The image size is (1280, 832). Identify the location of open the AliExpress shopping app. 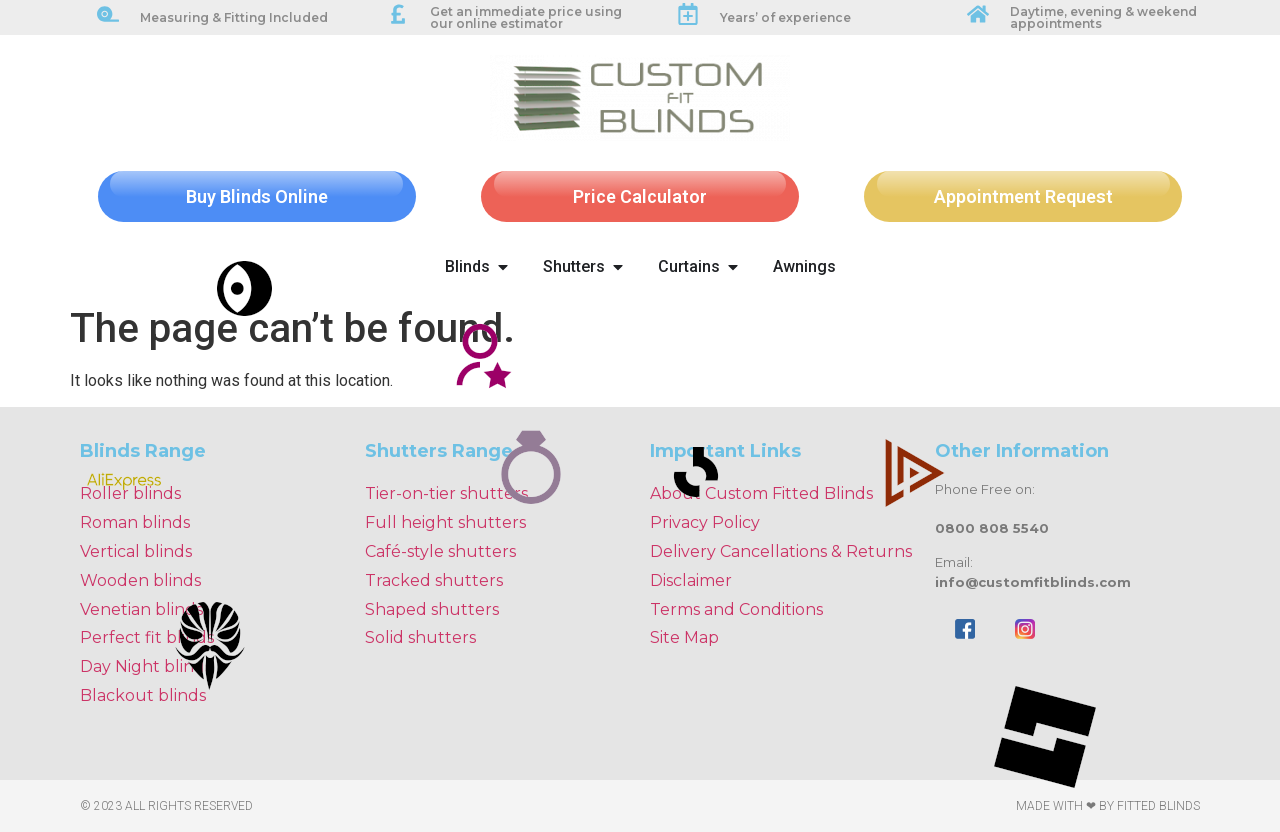
(124, 481).